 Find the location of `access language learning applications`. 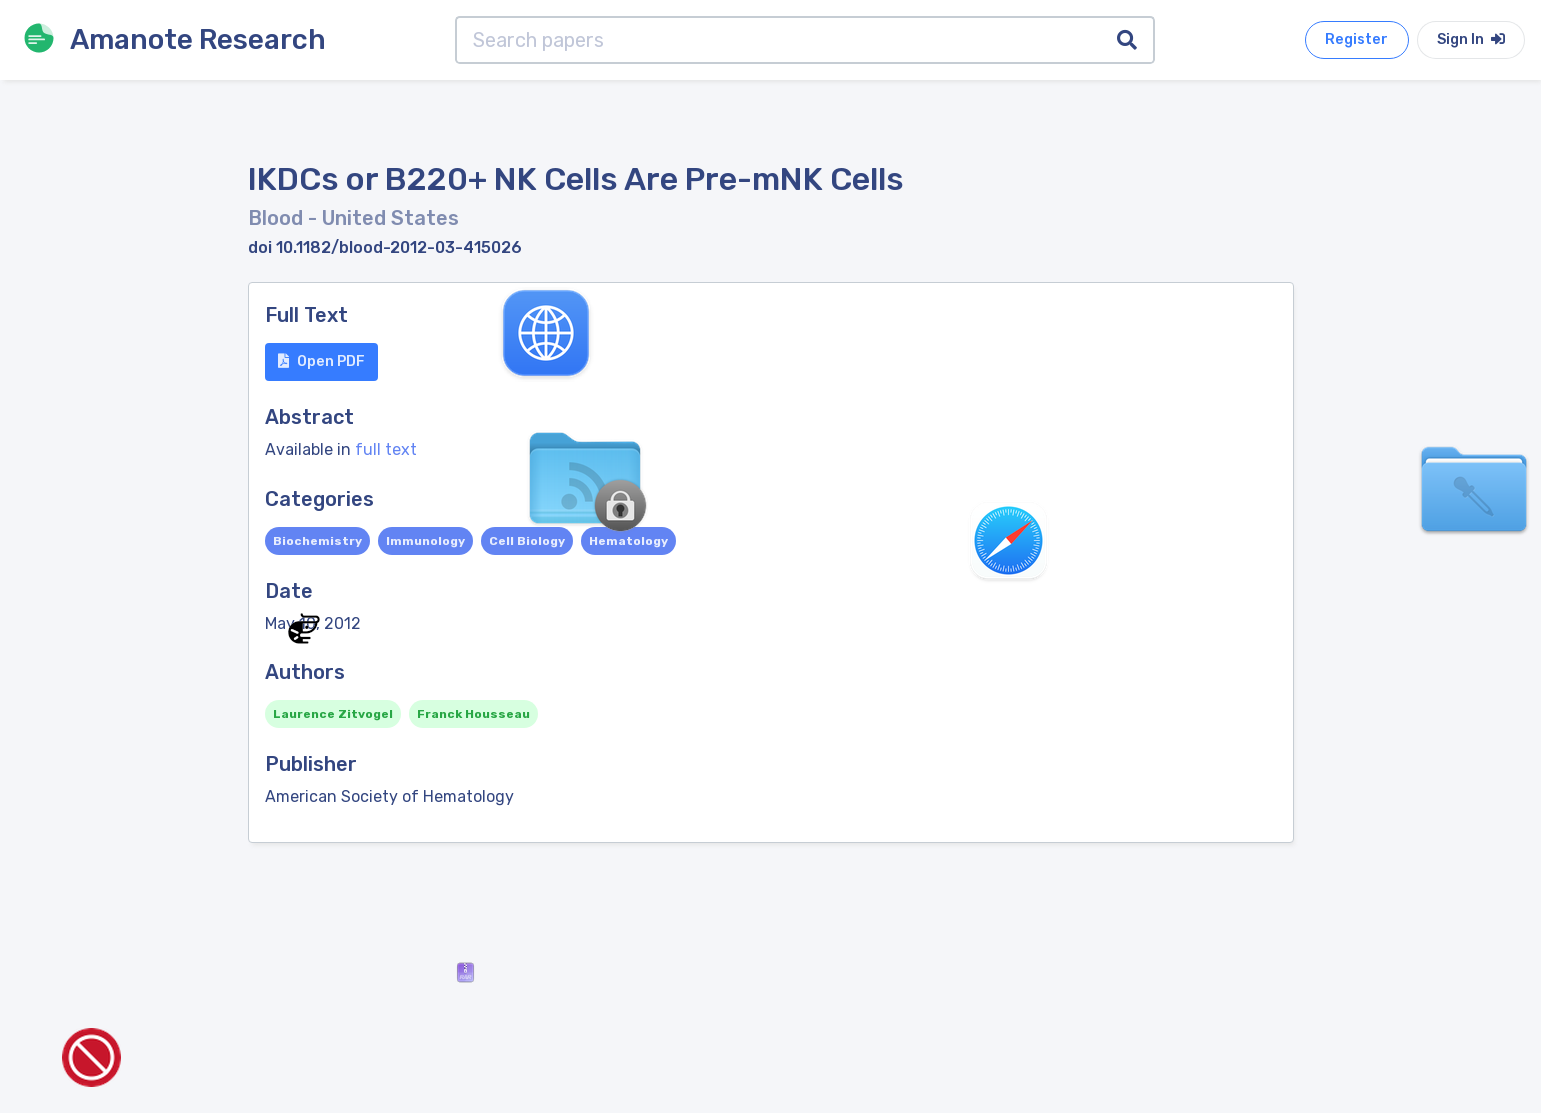

access language learning applications is located at coordinates (546, 333).